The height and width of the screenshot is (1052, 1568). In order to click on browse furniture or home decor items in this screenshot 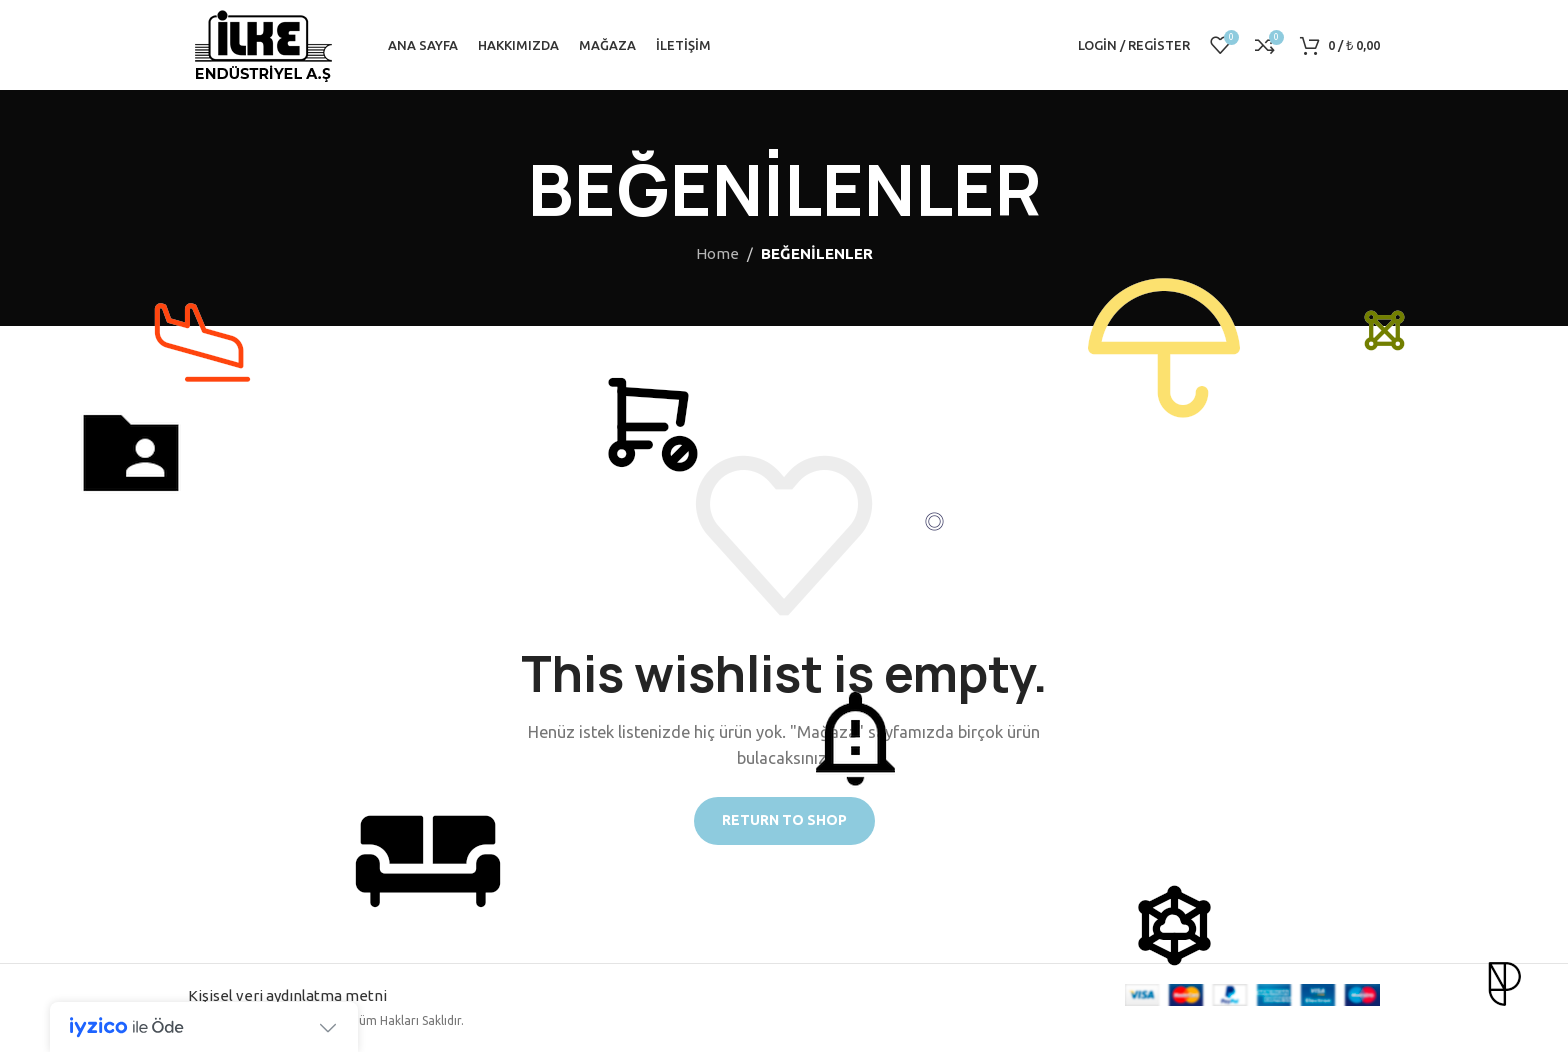, I will do `click(428, 859)`.